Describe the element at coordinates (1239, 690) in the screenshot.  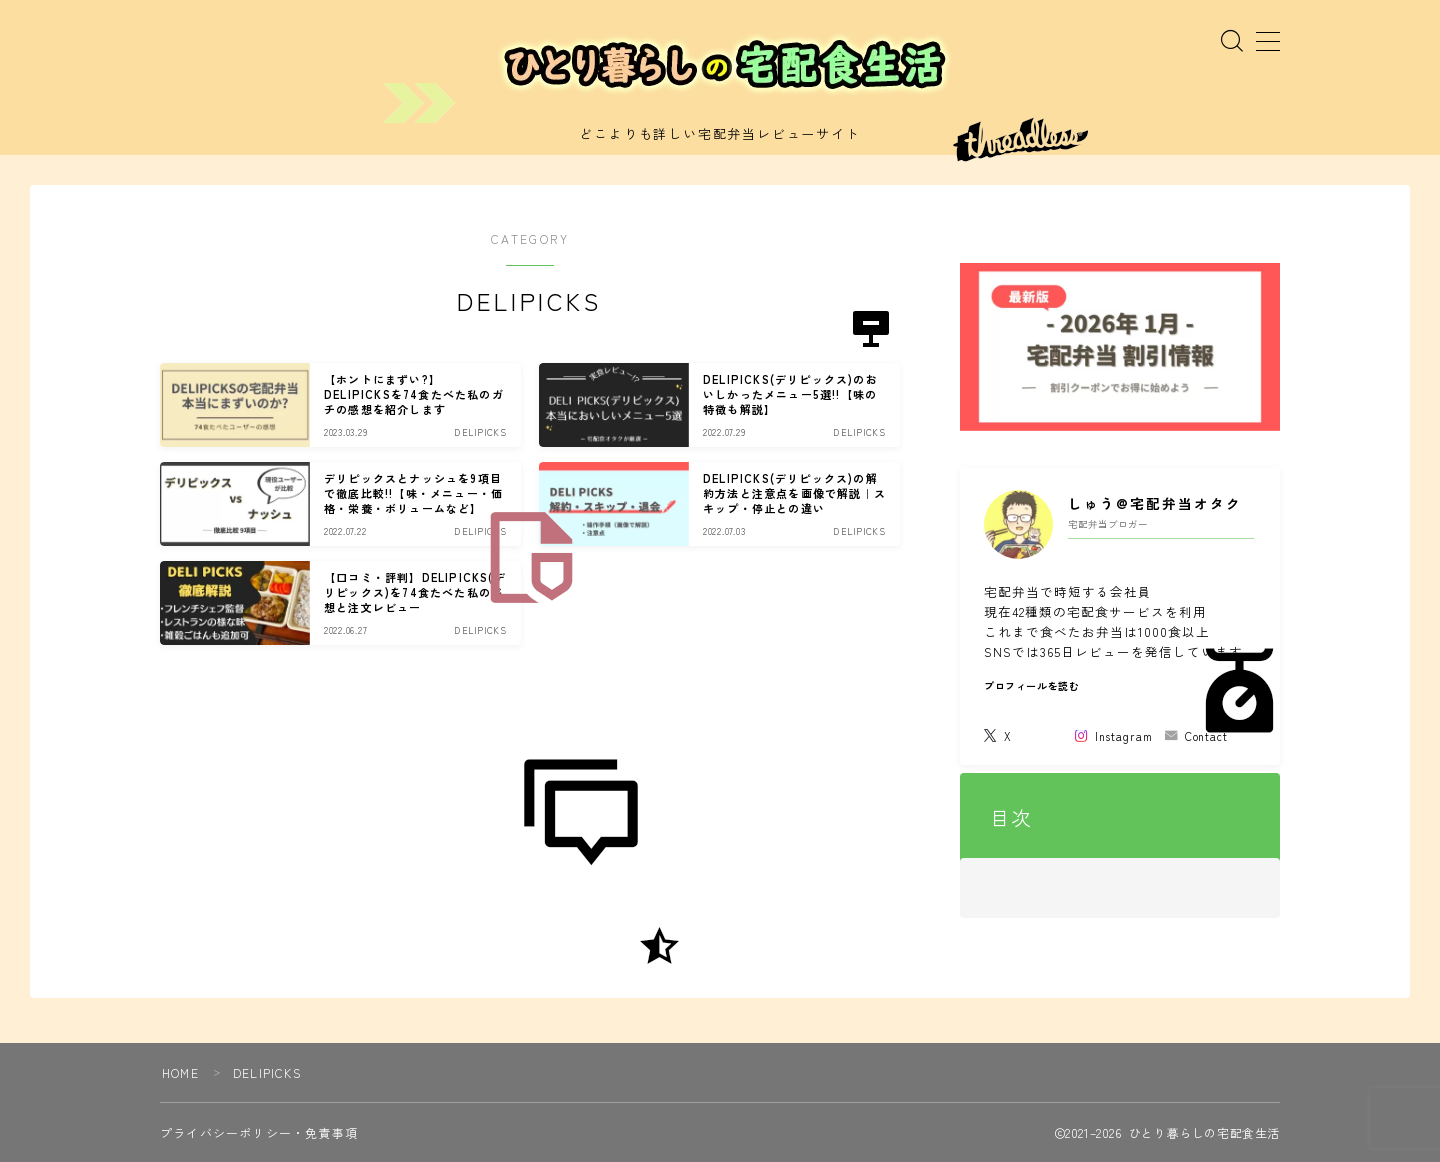
I see `view weight or measurement settings` at that location.